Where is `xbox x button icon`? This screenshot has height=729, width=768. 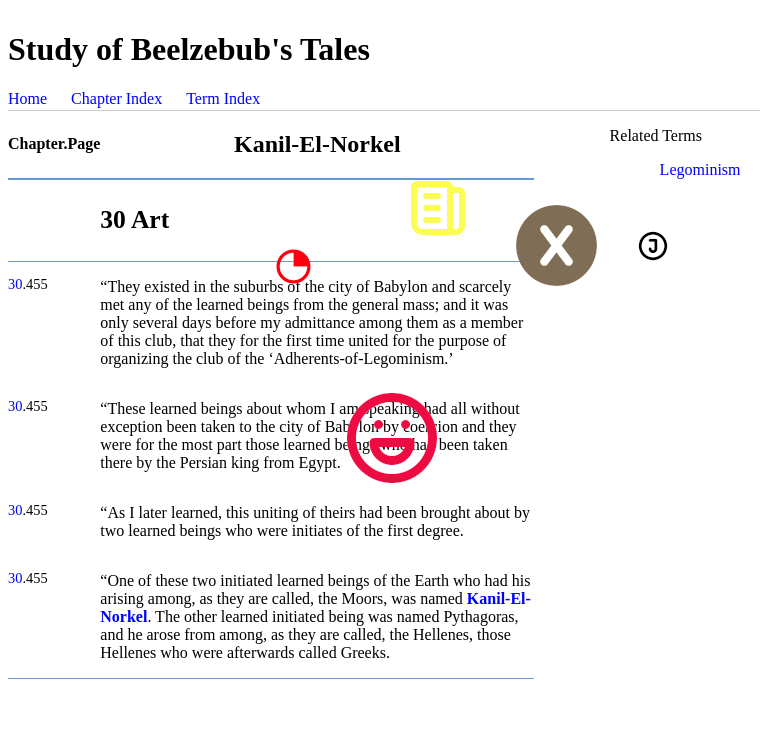
xbox x button icon is located at coordinates (556, 245).